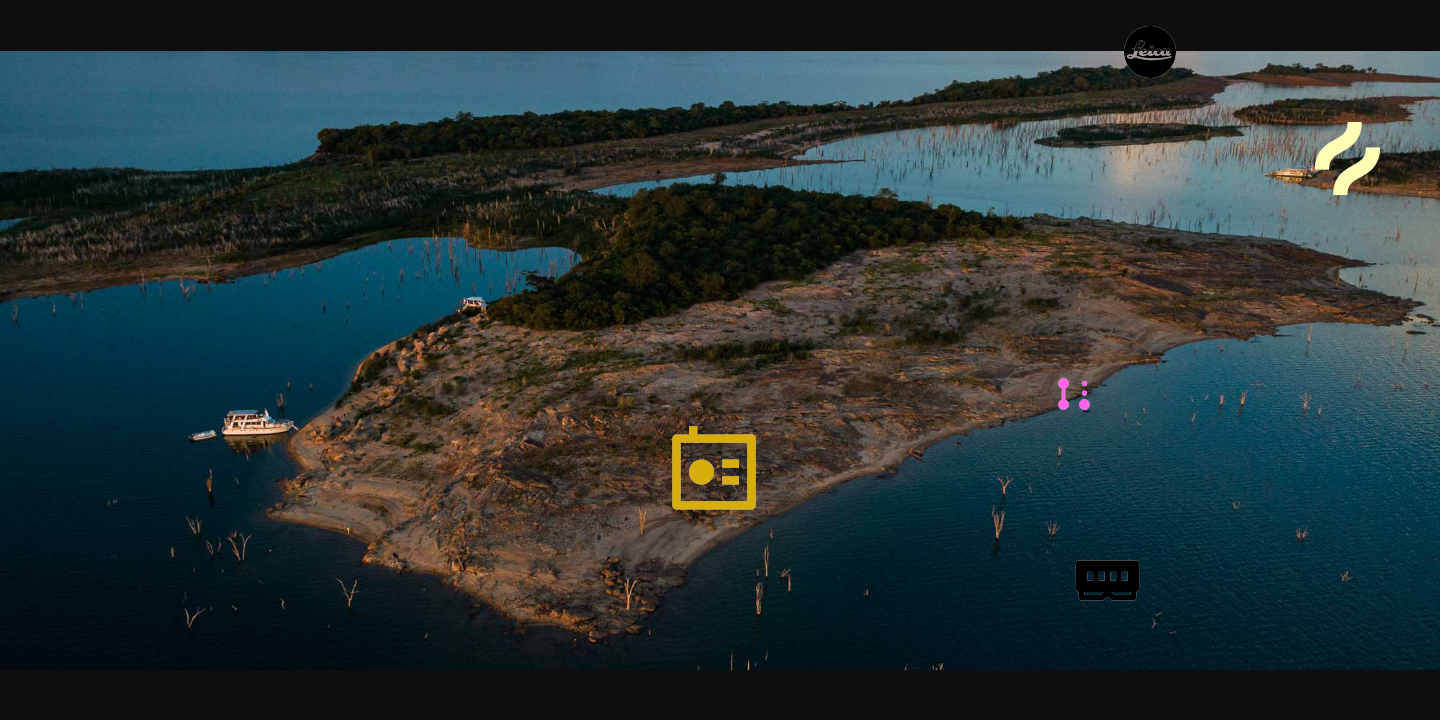 This screenshot has height=720, width=1440. Describe the element at coordinates (1074, 394) in the screenshot. I see `indicates a draft pull request in a git repository` at that location.